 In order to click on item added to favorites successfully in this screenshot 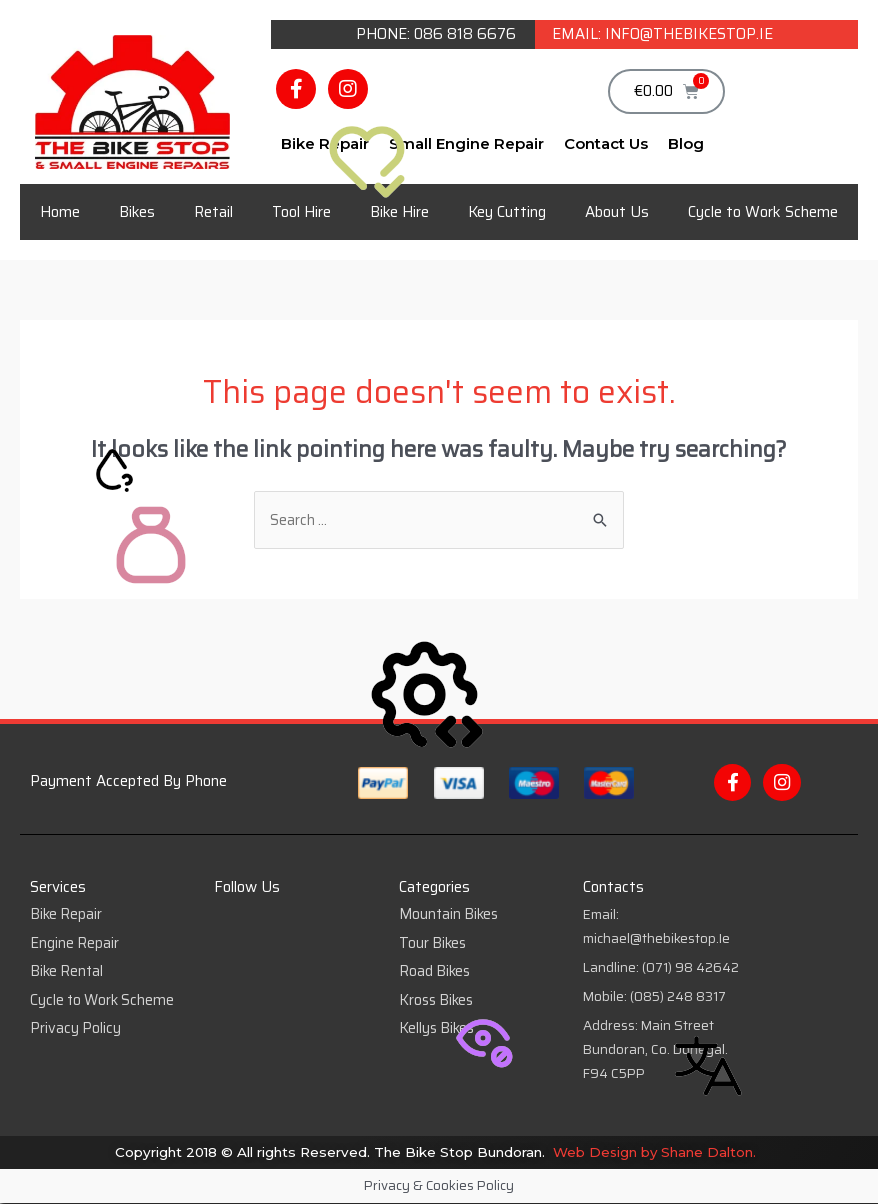, I will do `click(367, 160)`.